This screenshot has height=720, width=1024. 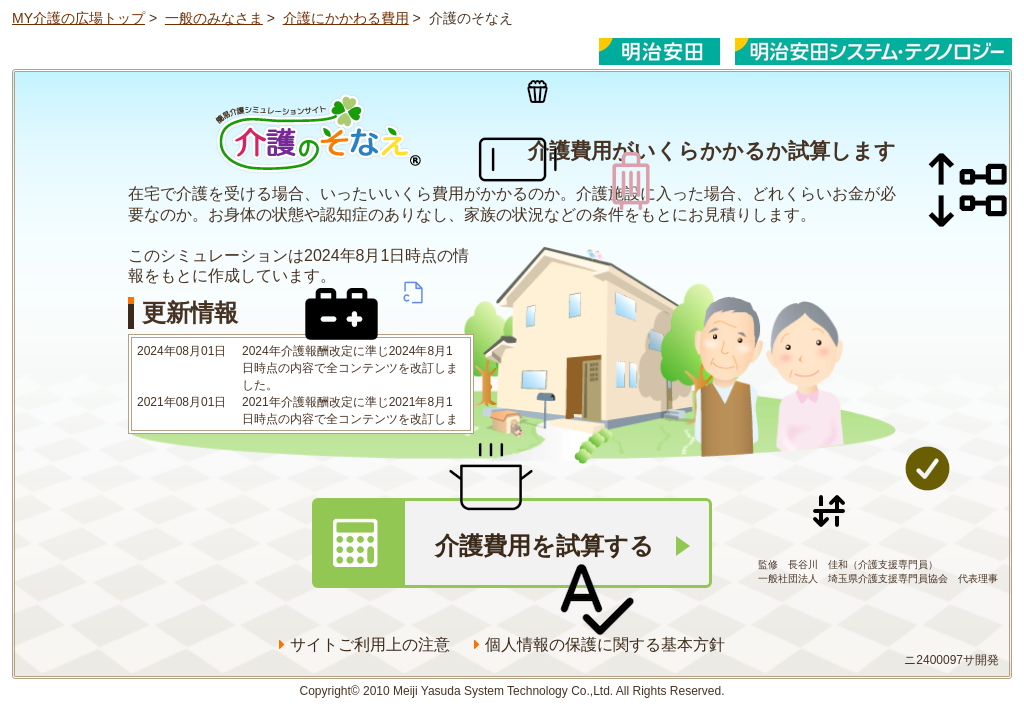 I want to click on a C programming language source file, so click(x=413, y=292).